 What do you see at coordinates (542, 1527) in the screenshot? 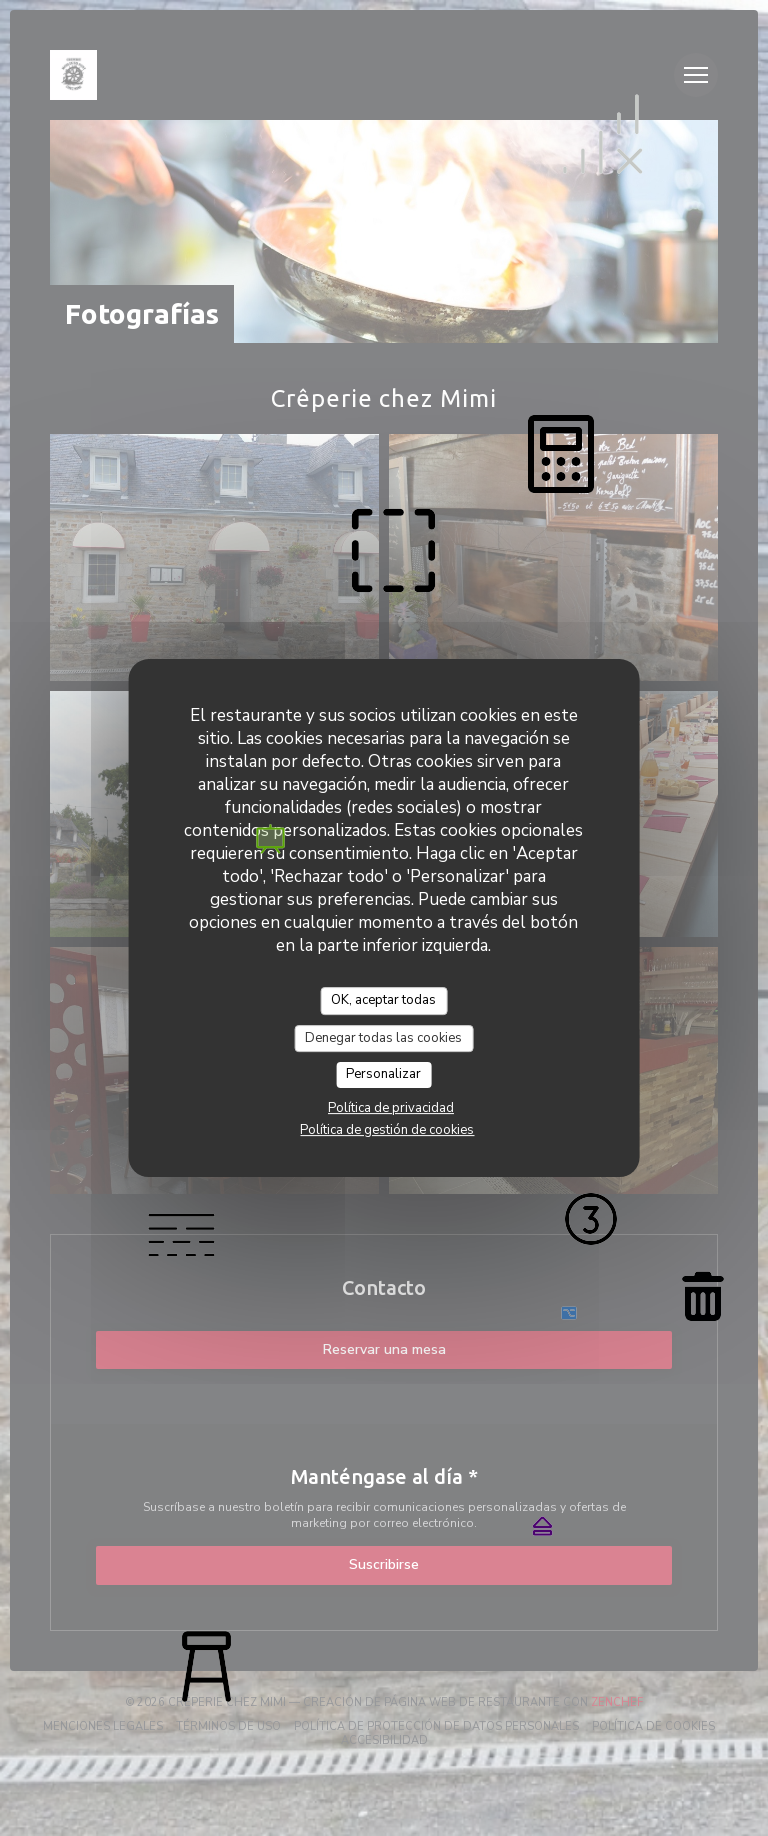
I see `eject media or removable device` at bounding box center [542, 1527].